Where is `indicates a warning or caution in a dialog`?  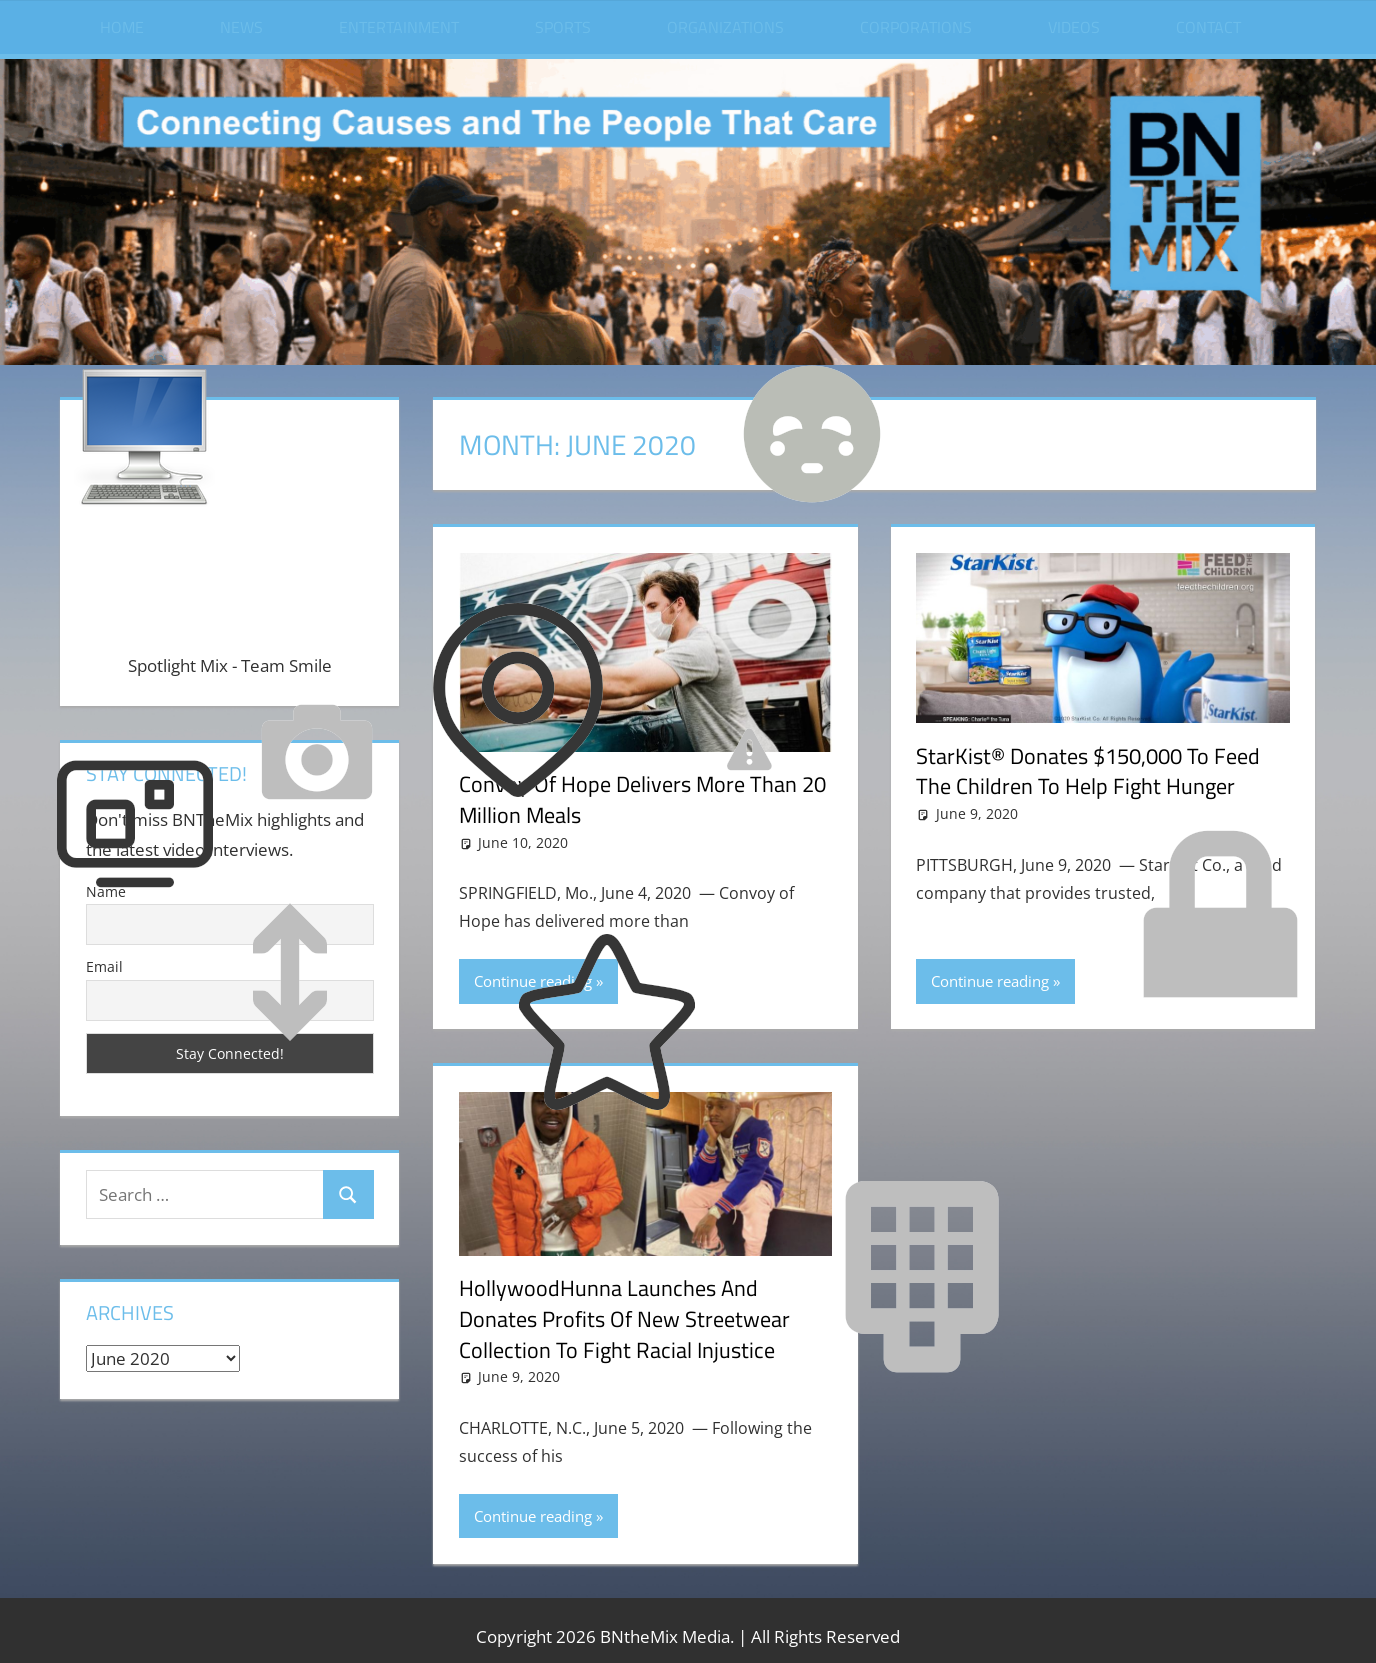 indicates a warning or caution in a dialog is located at coordinates (749, 750).